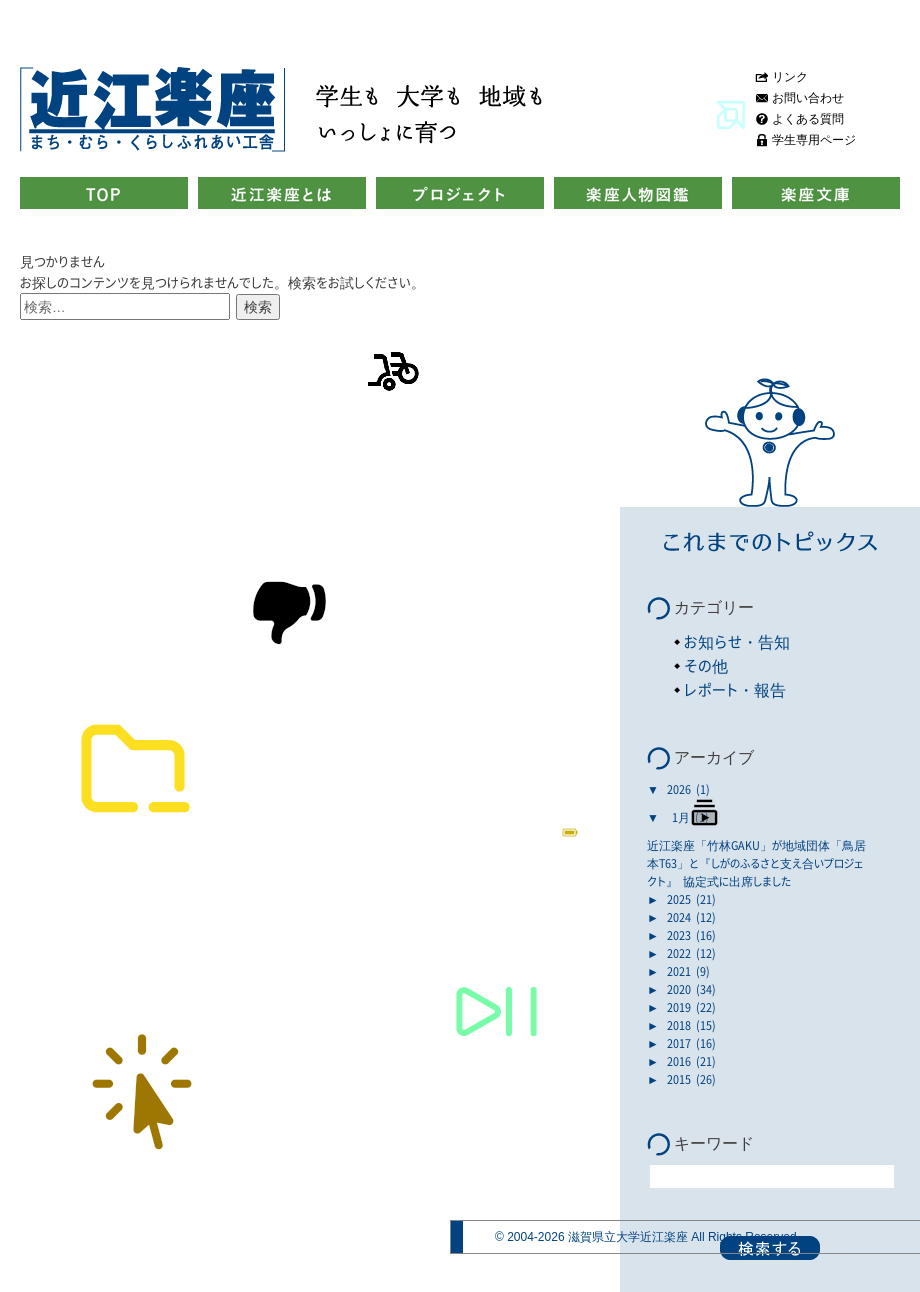 Image resolution: width=920 pixels, height=1292 pixels. I want to click on toggle between play and pause for media playback, so click(496, 1008).